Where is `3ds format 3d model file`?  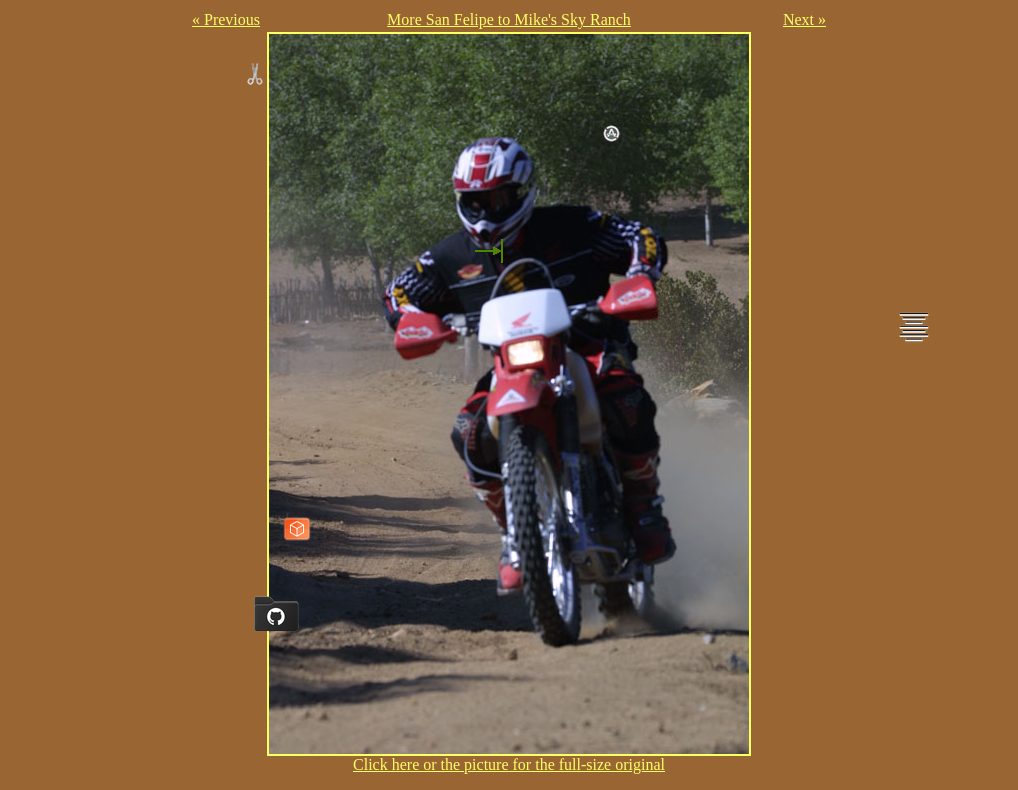 3ds format 3d model file is located at coordinates (297, 528).